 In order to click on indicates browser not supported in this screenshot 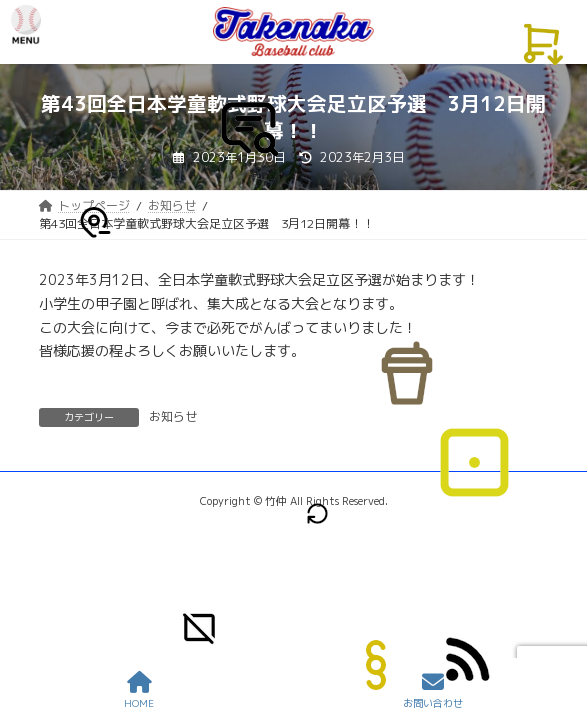, I will do `click(199, 627)`.